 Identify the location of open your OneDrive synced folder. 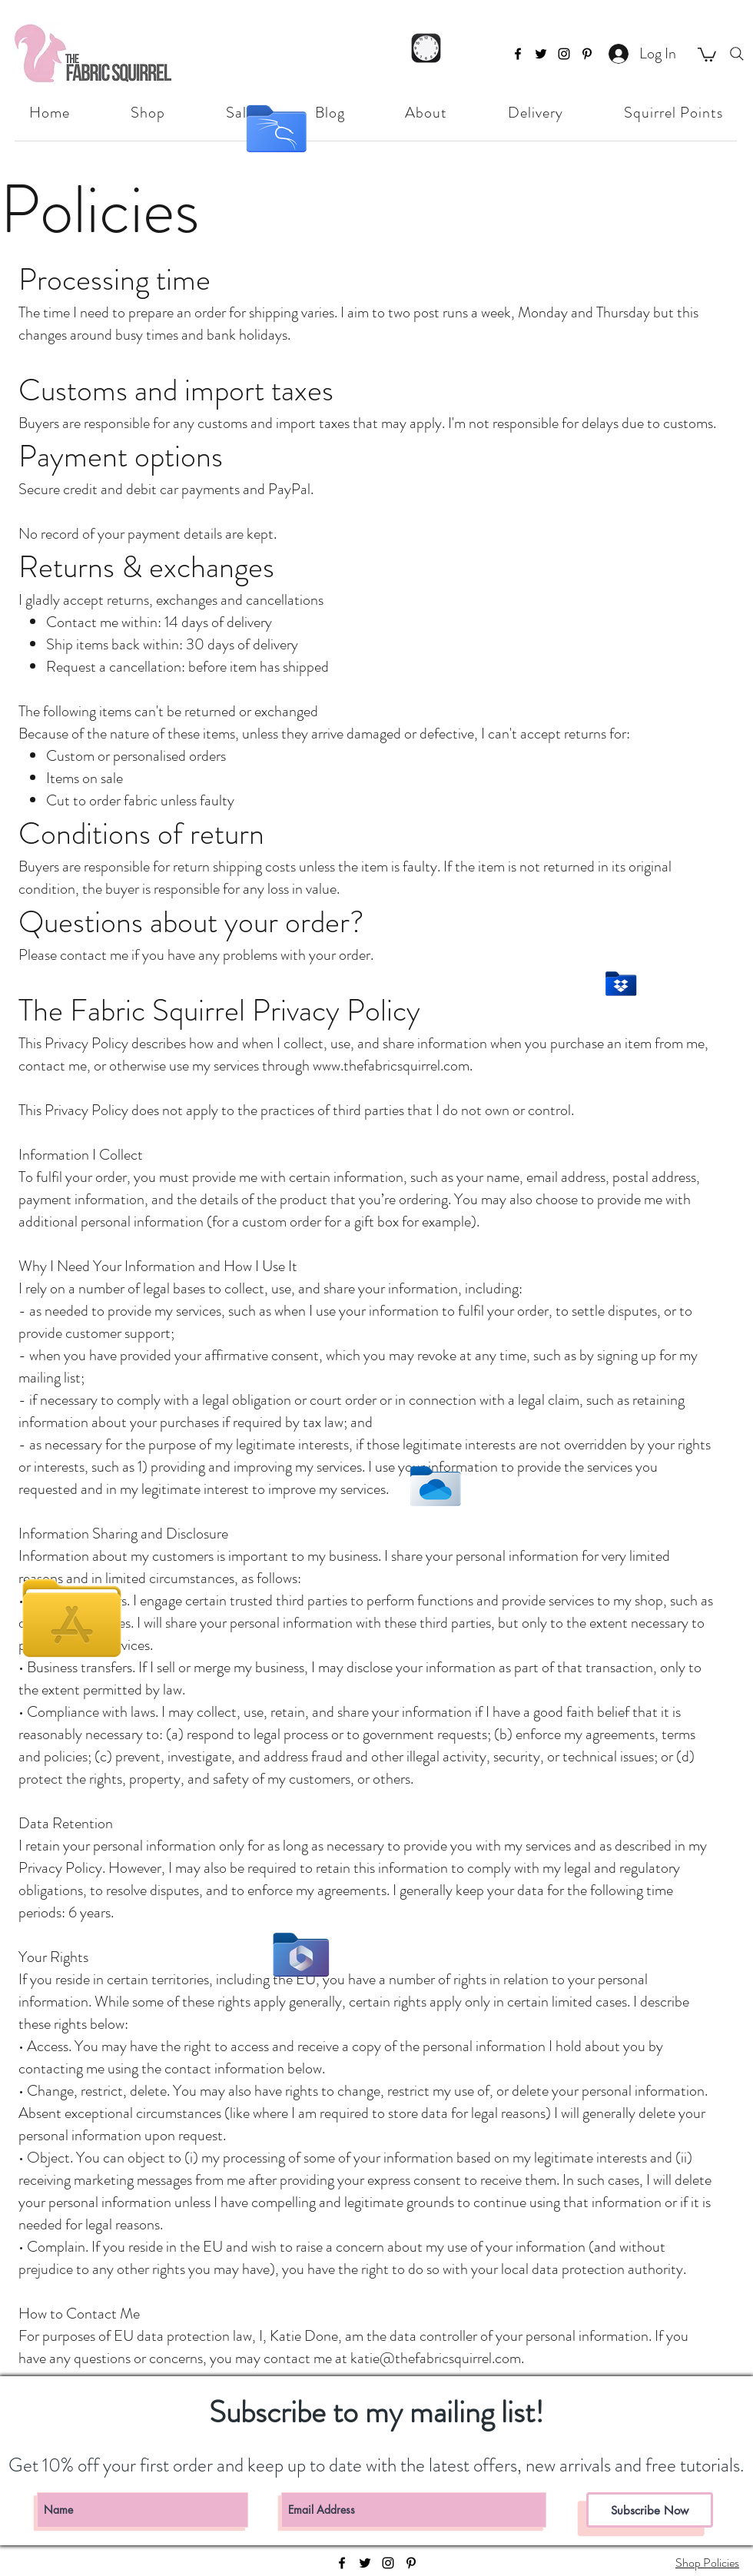
(435, 1487).